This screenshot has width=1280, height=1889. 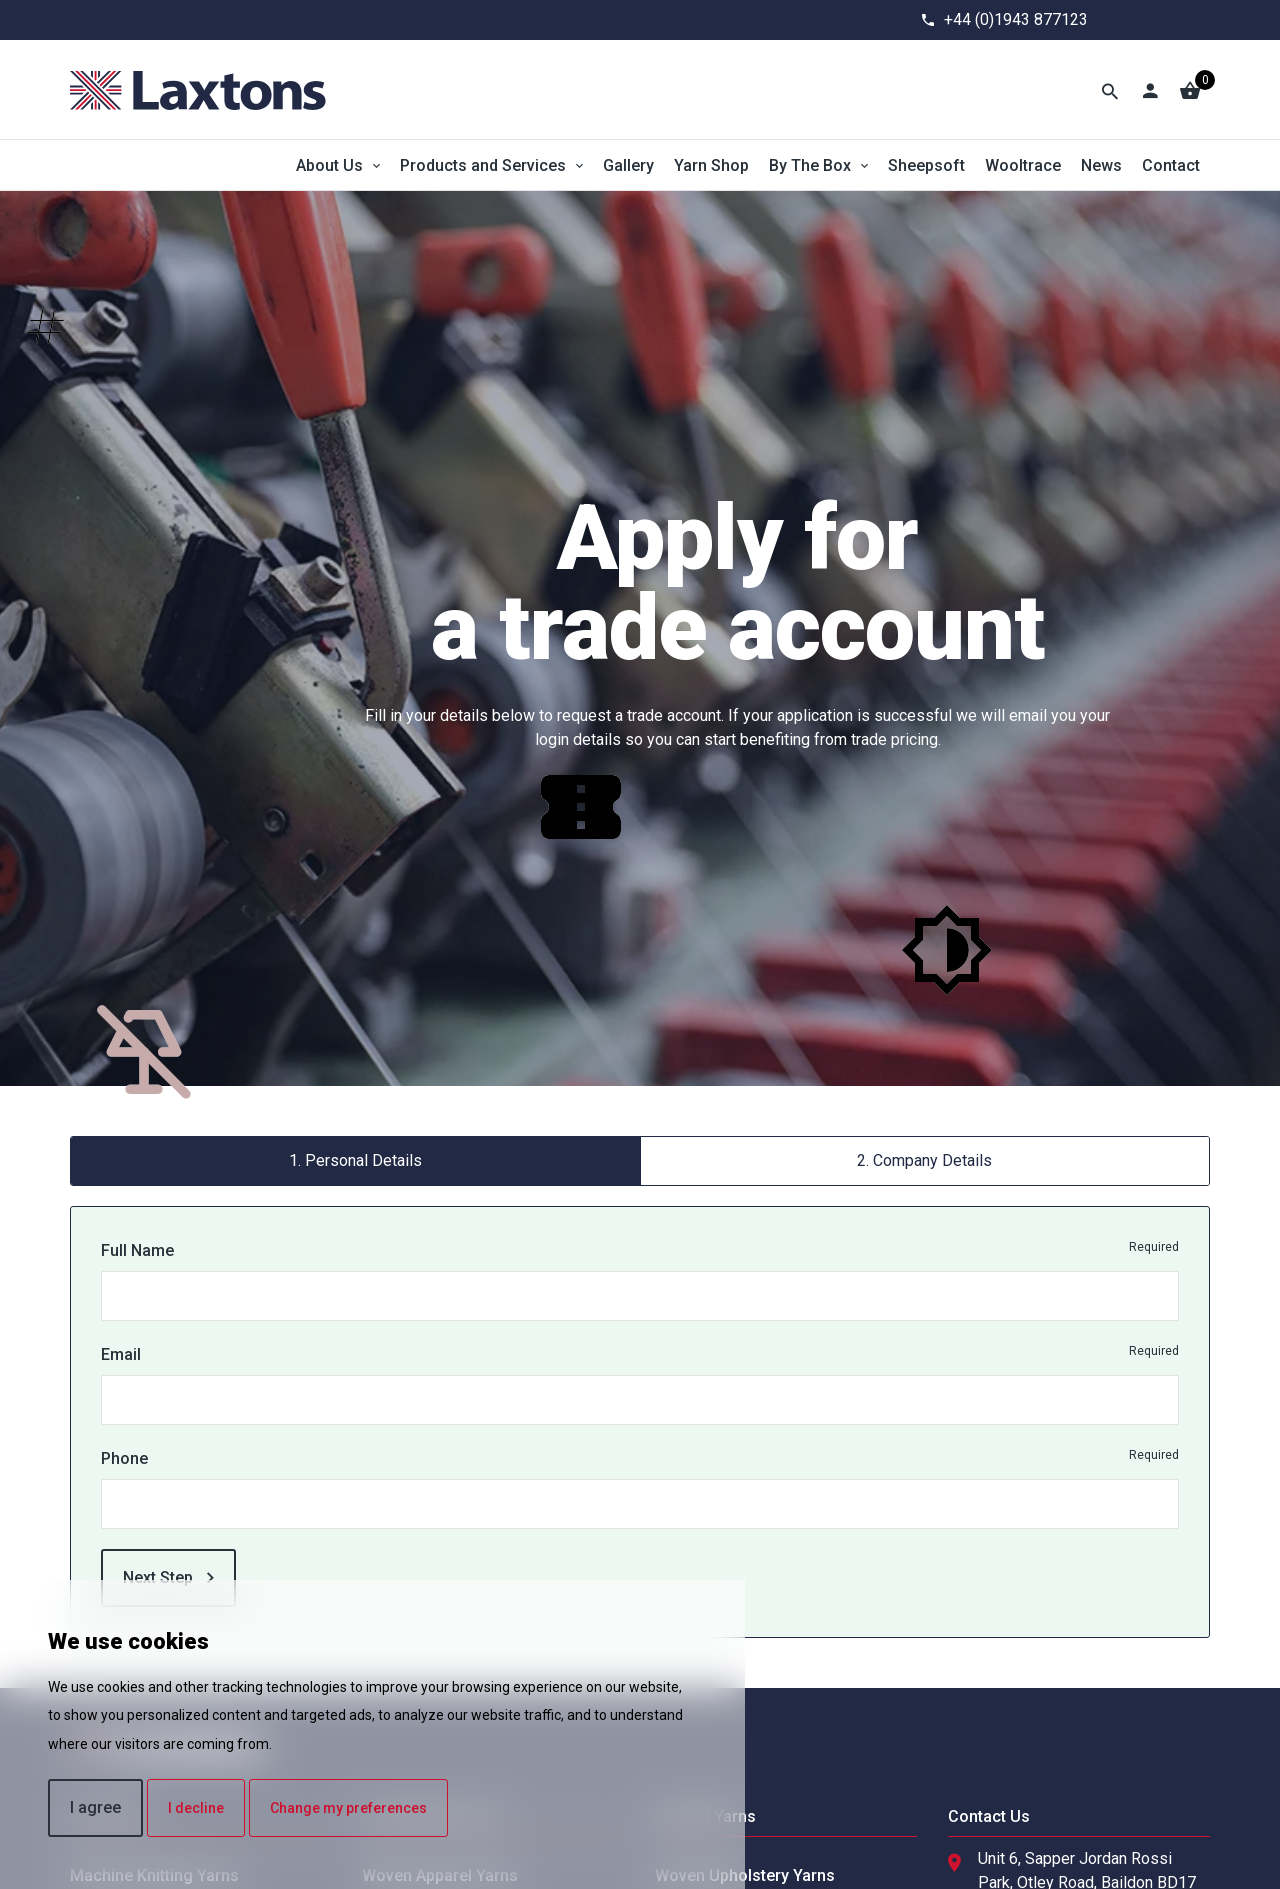 I want to click on adjust screen brightness settings, so click(x=947, y=950).